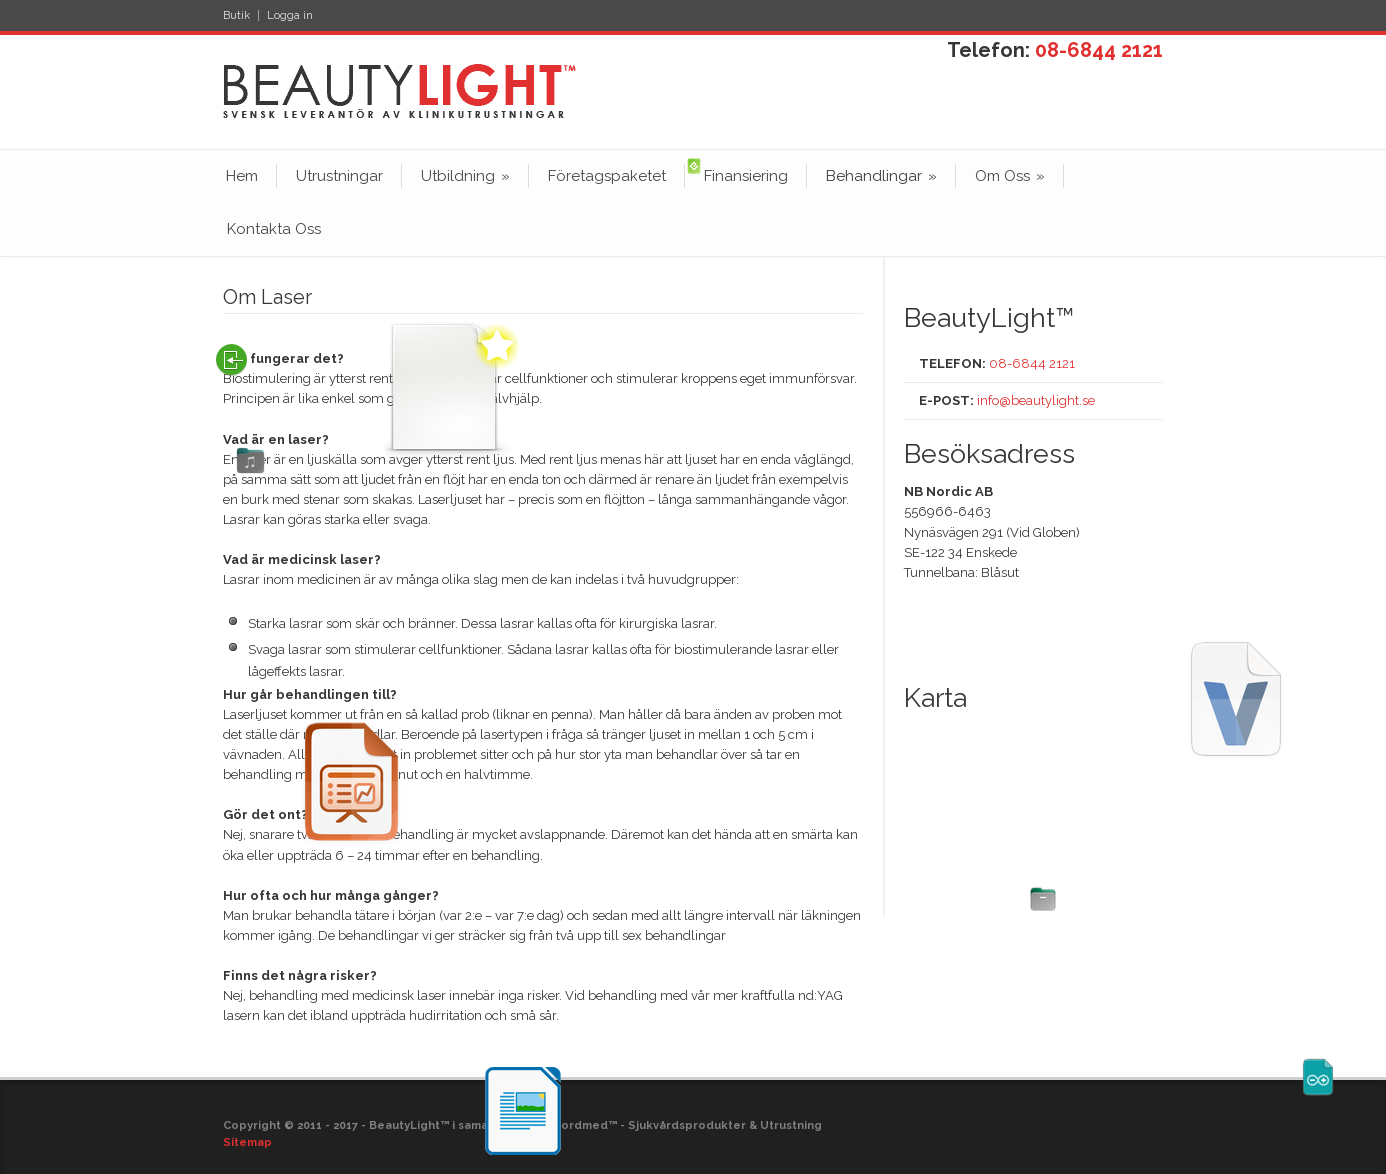  Describe the element at coordinates (1236, 699) in the screenshot. I see `a v programming language source file` at that location.